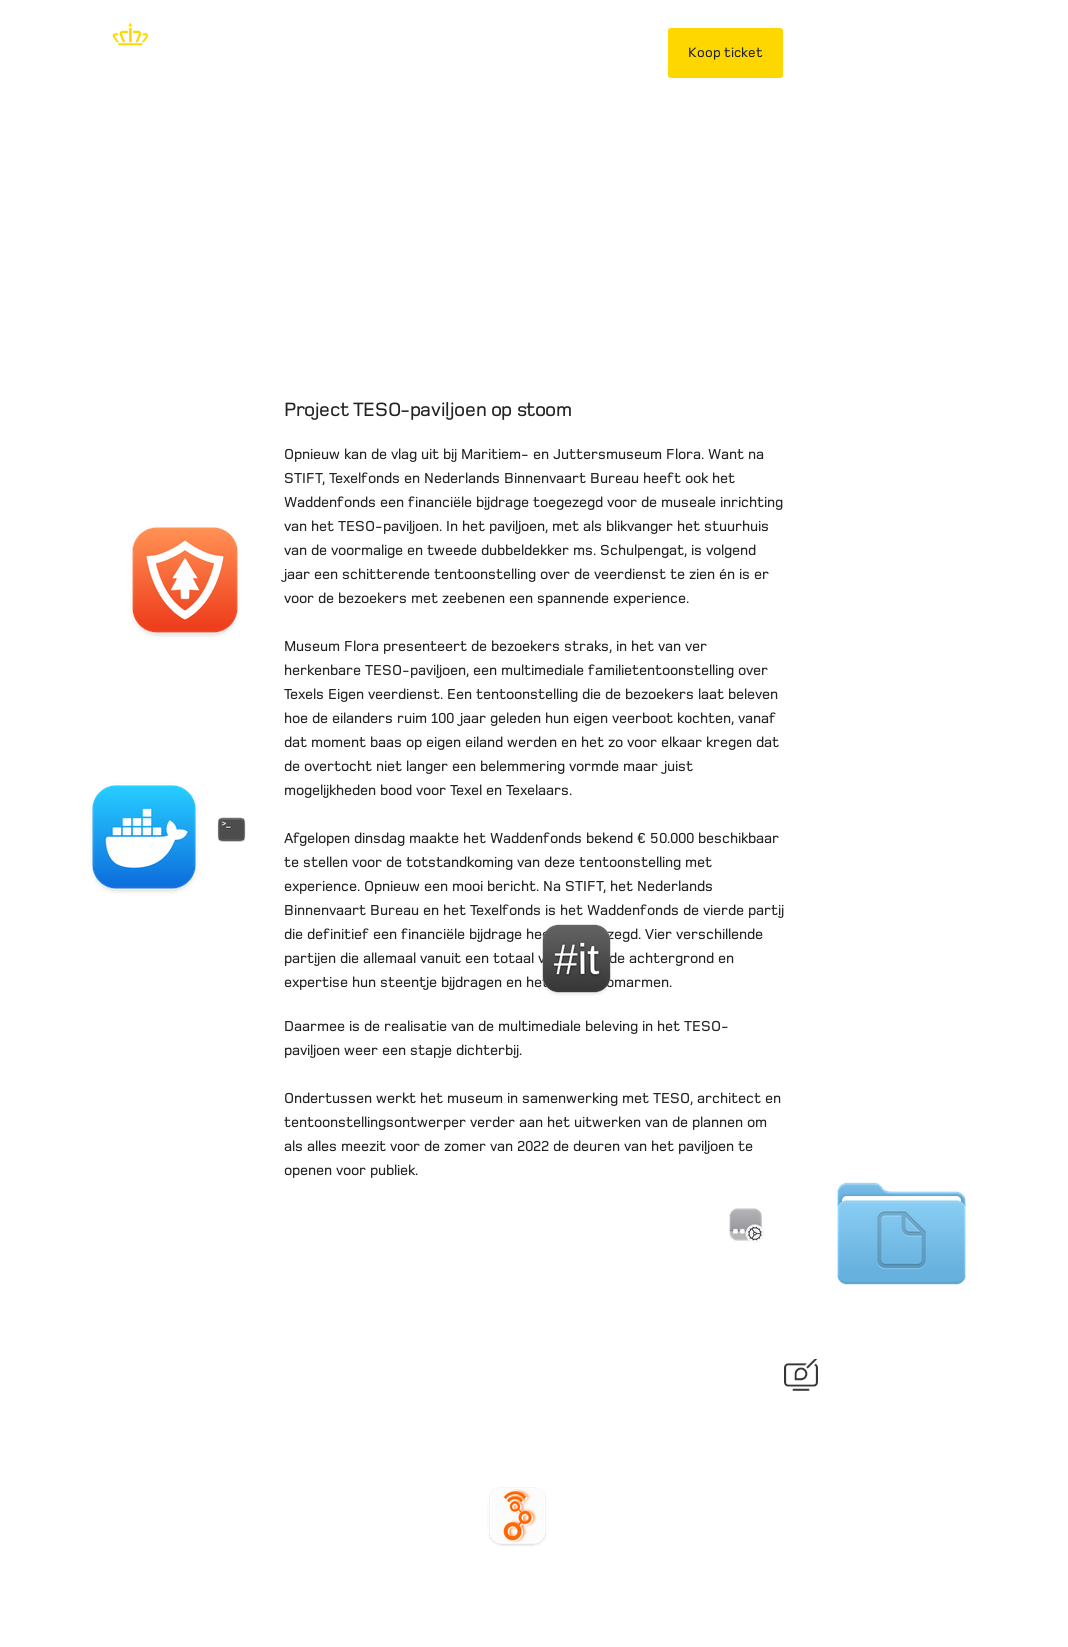 This screenshot has width=1068, height=1647. I want to click on open firewatch app, so click(185, 580).